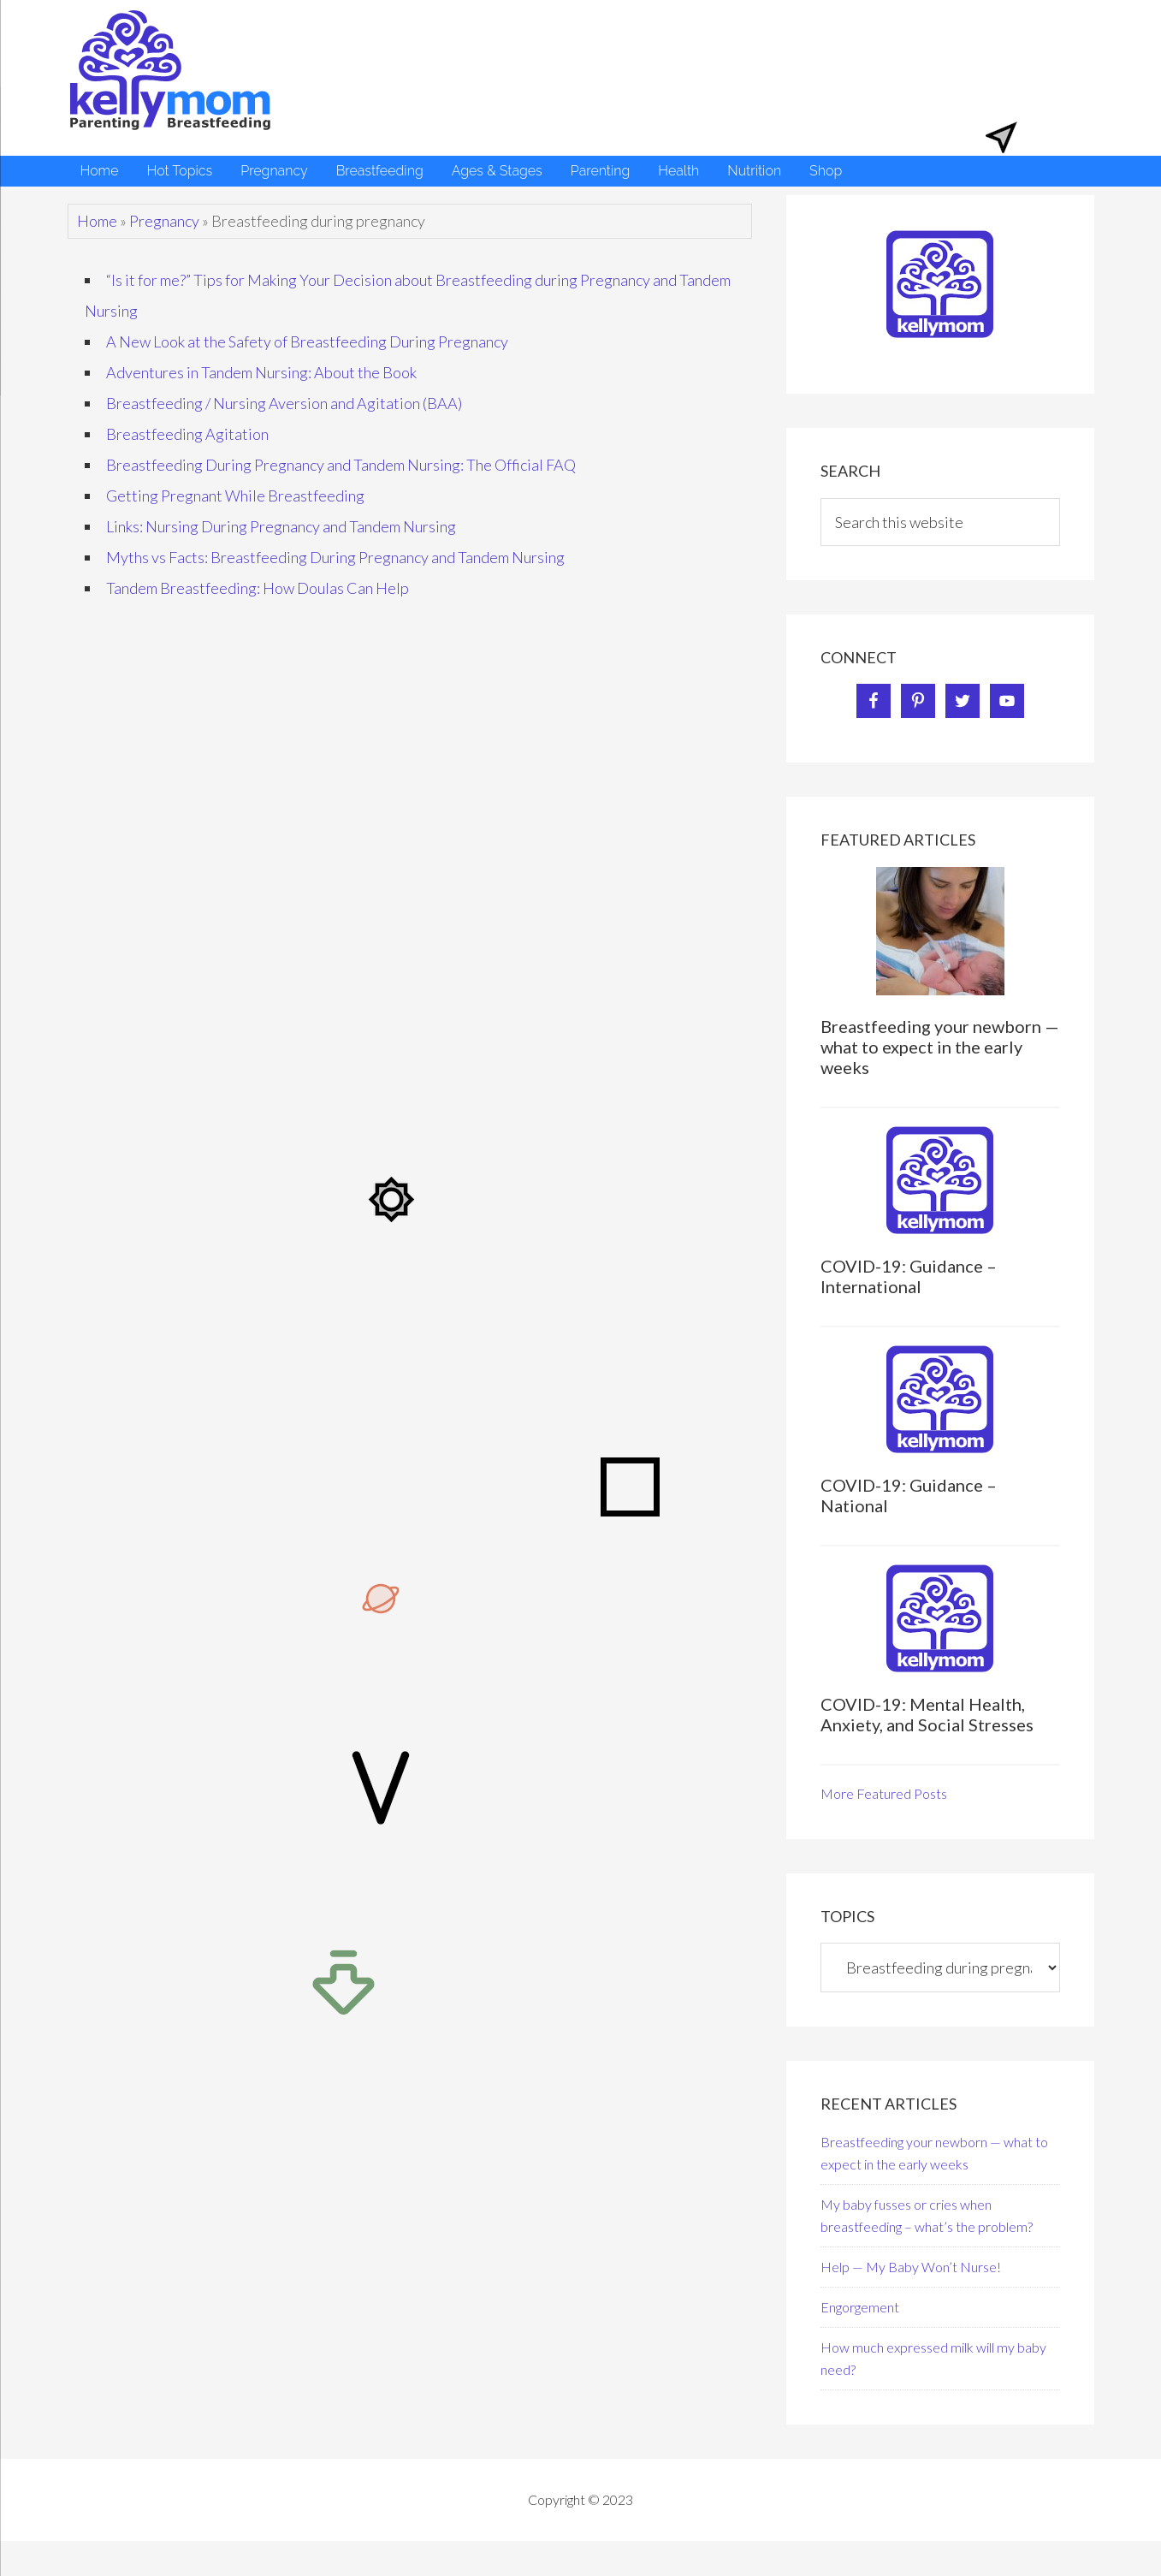  What do you see at coordinates (381, 1599) in the screenshot?
I see `explore global or worldwide content` at bounding box center [381, 1599].